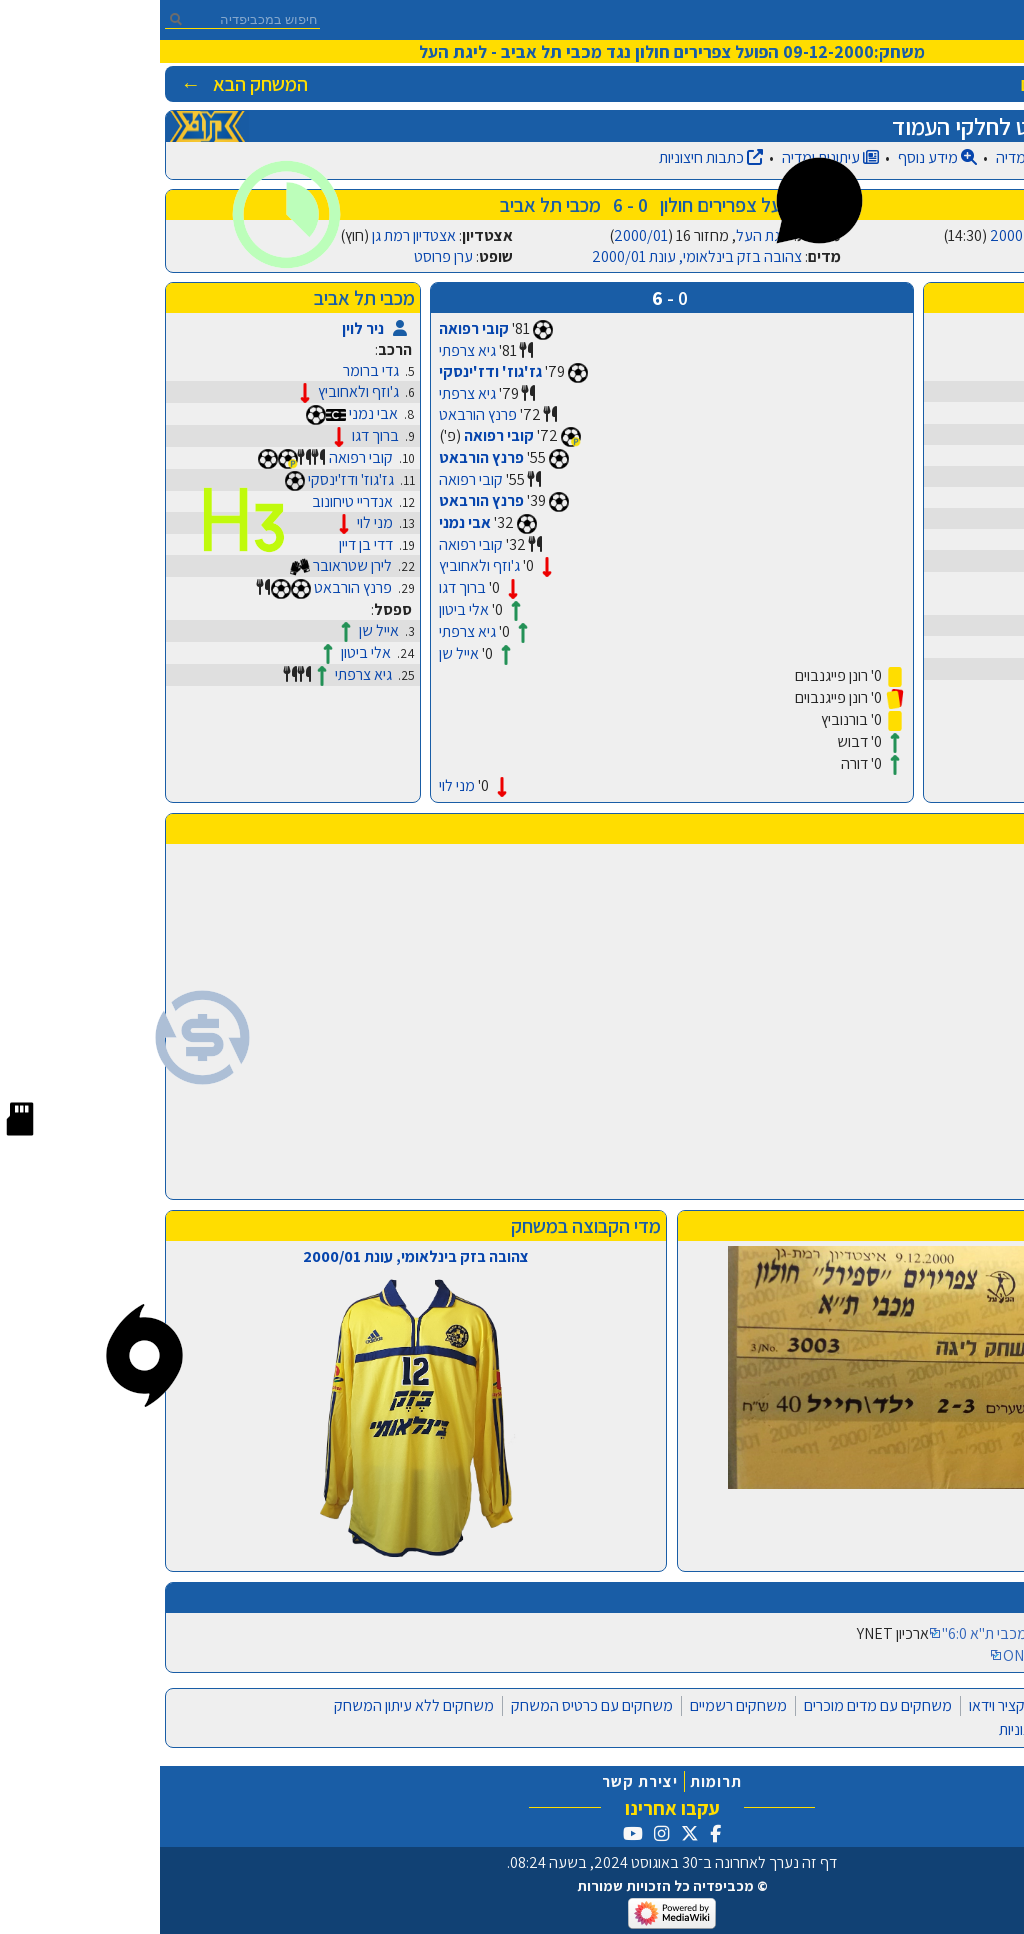 The width and height of the screenshot is (1024, 1934). What do you see at coordinates (144, 1355) in the screenshot?
I see `launch Origin gaming client` at bounding box center [144, 1355].